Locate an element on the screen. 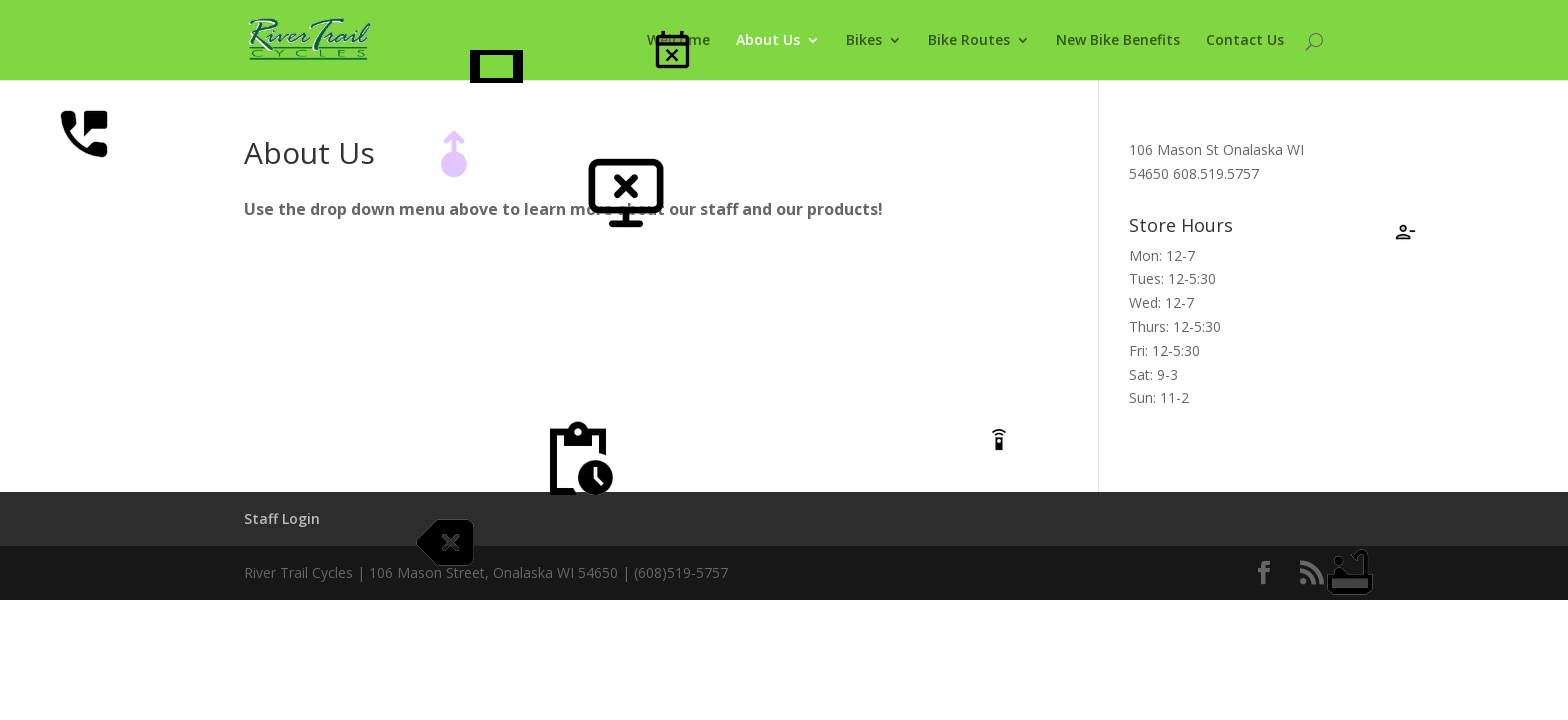  switch to landscape orientation mode is located at coordinates (496, 66).